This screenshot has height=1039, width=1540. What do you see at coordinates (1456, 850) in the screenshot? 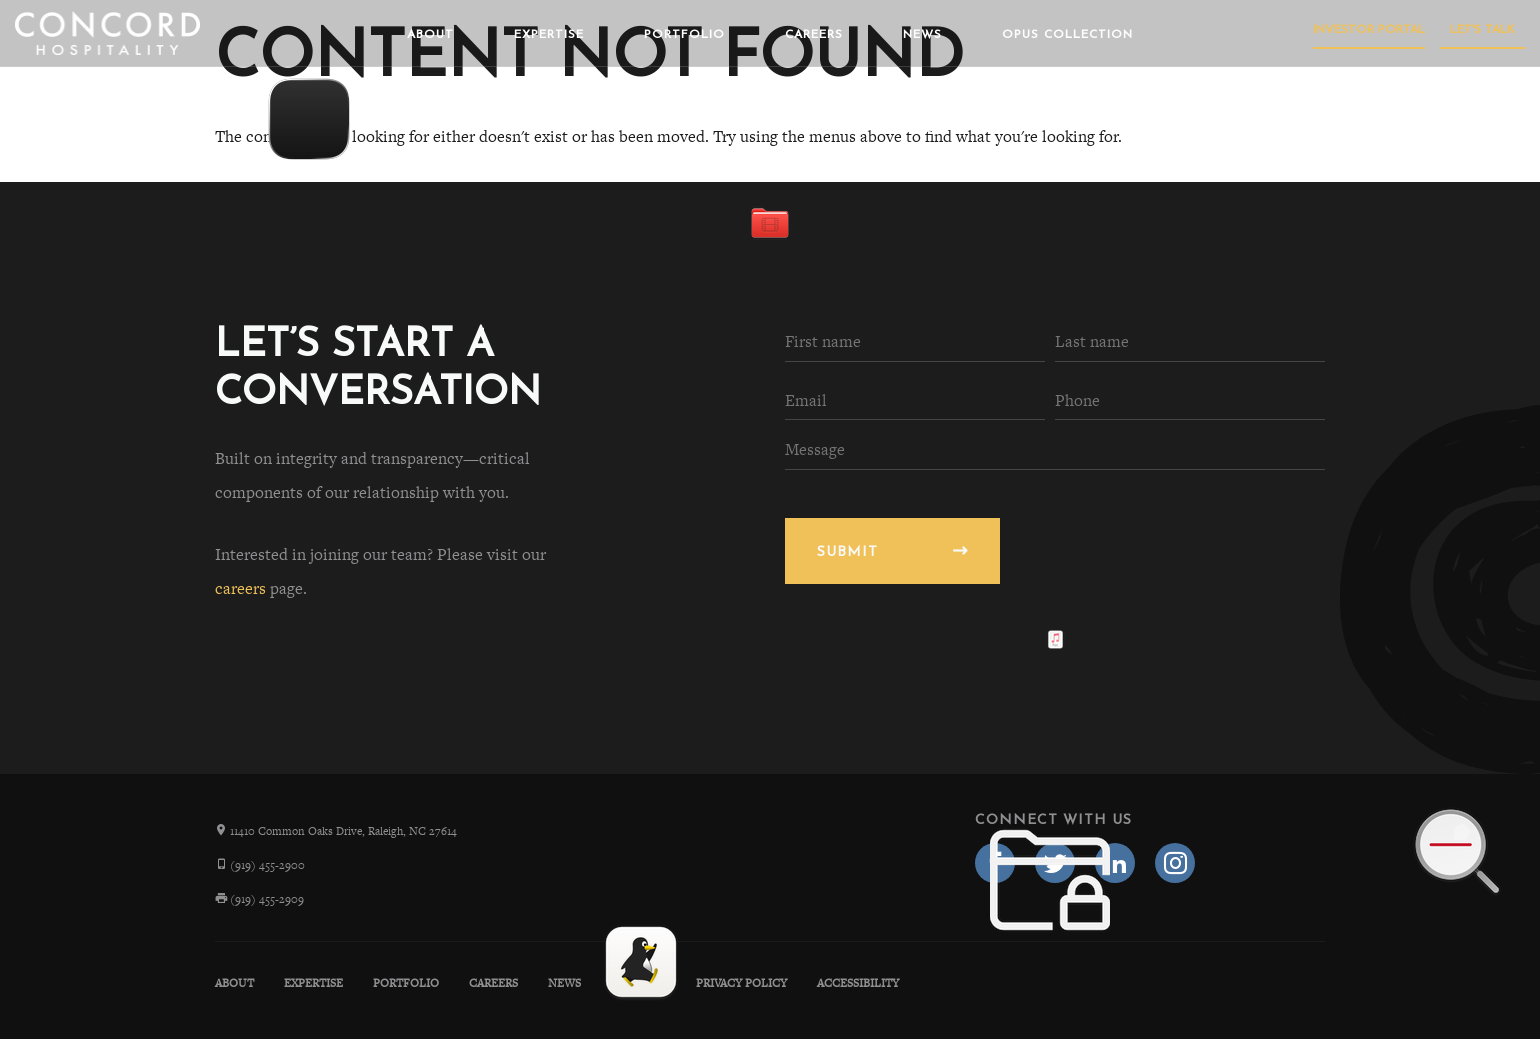
I see `zoom out to see more content` at bounding box center [1456, 850].